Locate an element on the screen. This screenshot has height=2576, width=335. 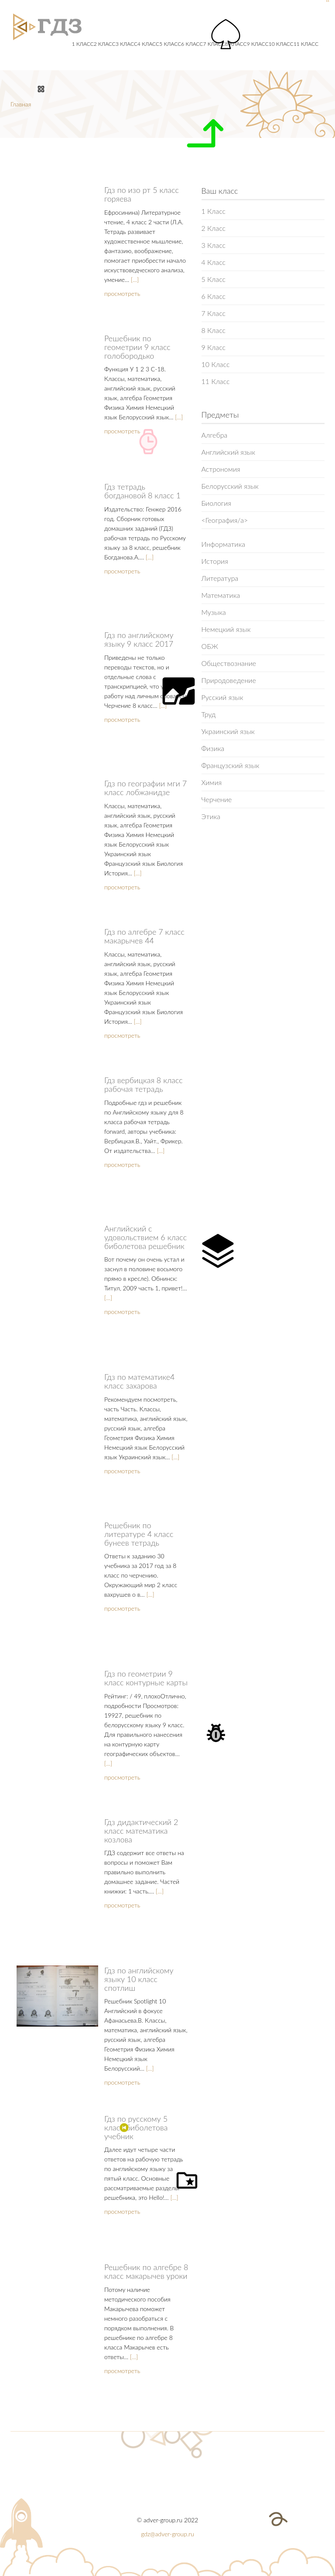
find pest control services nearby is located at coordinates (216, 1733).